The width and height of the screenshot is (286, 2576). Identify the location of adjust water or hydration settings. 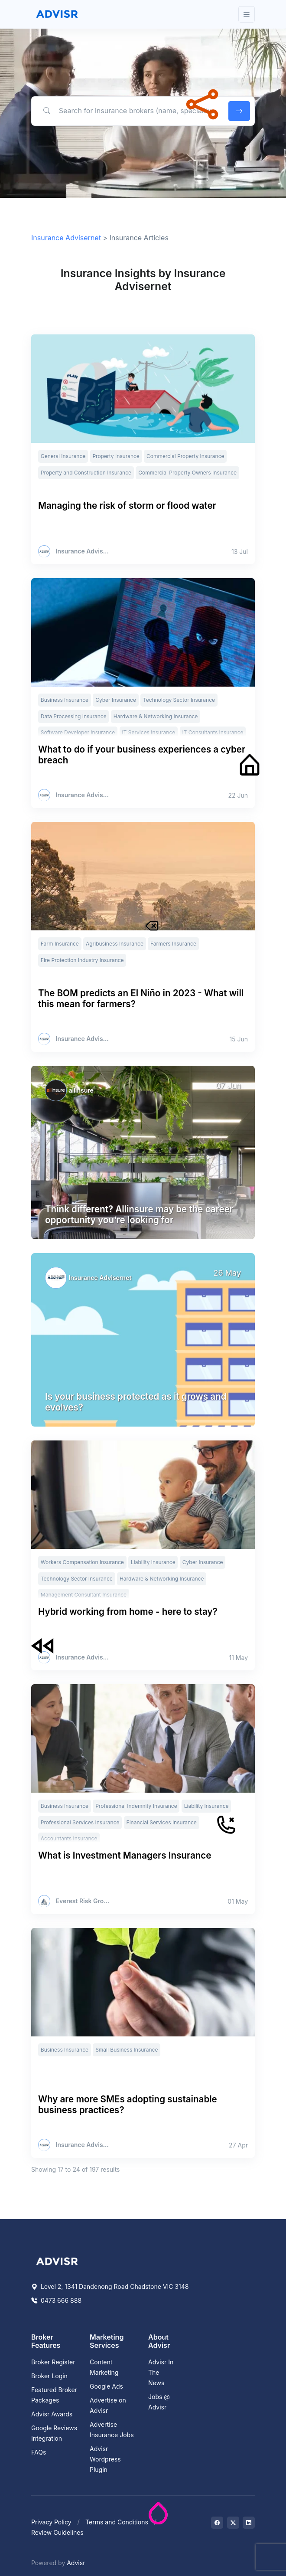
(158, 2513).